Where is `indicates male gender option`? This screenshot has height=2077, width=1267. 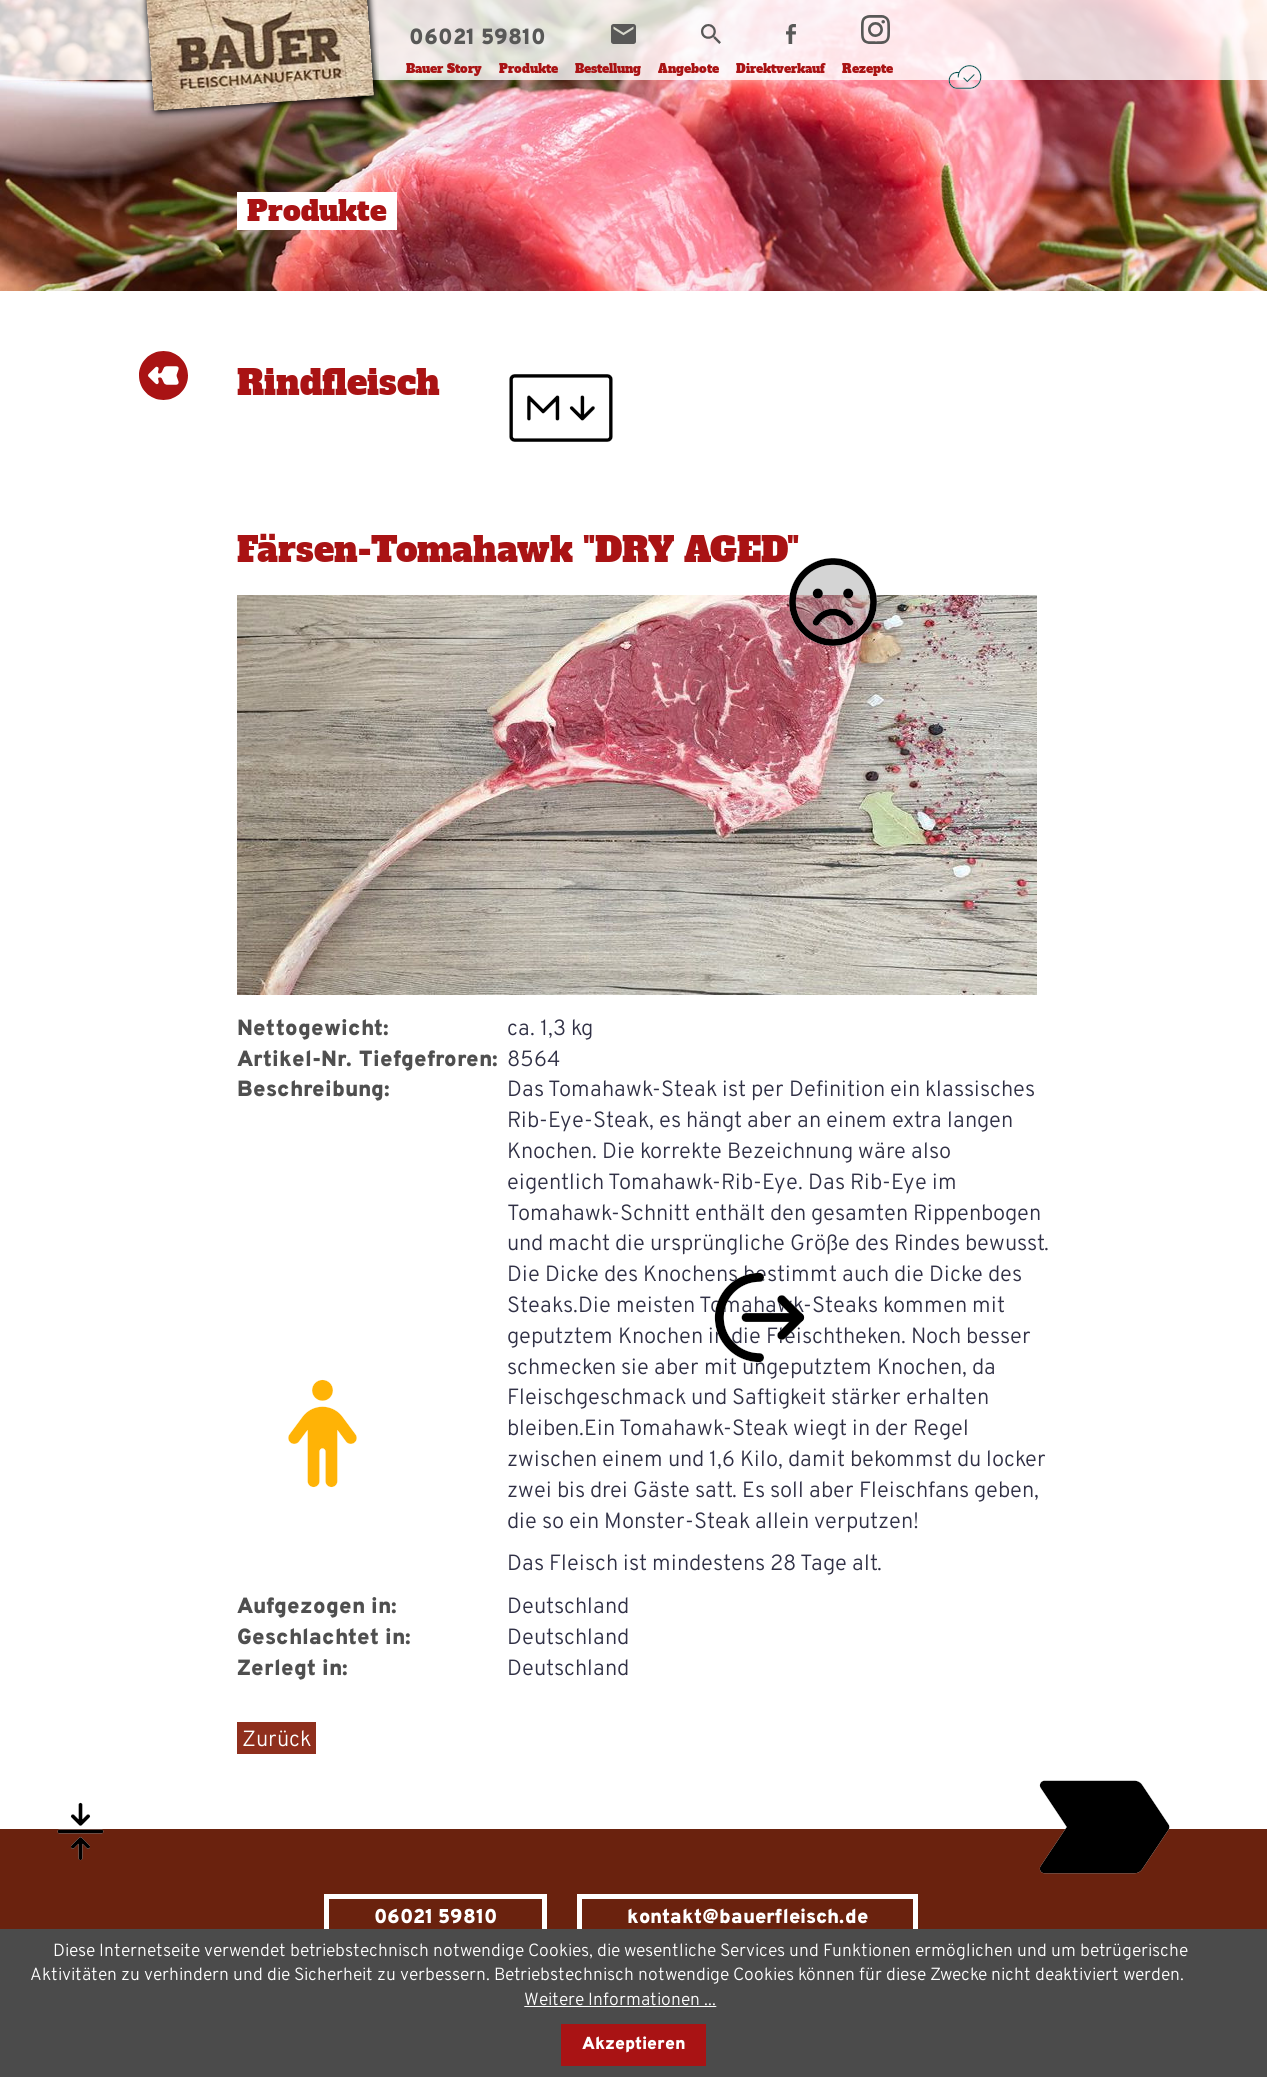 indicates male gender option is located at coordinates (322, 1433).